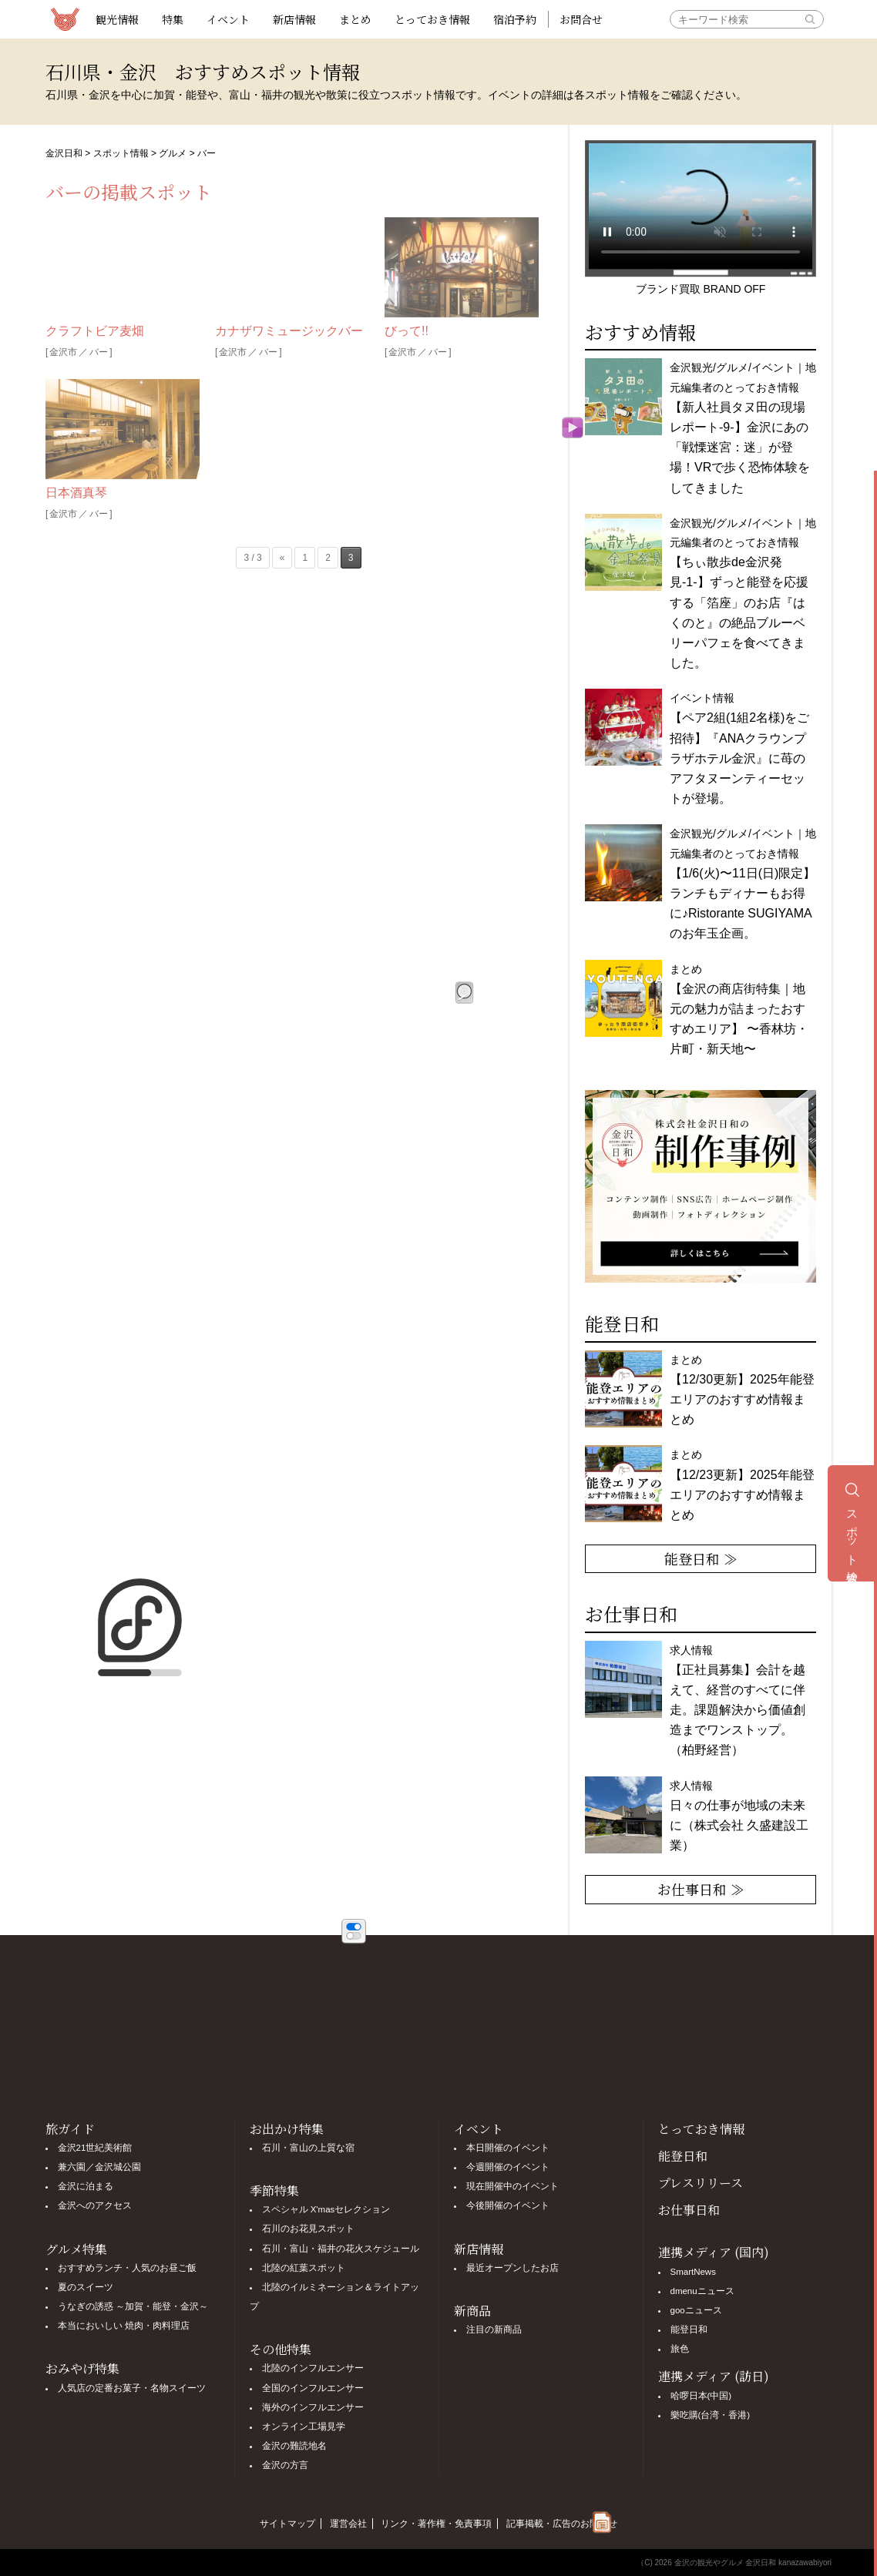 Image resolution: width=877 pixels, height=2576 pixels. Describe the element at coordinates (464, 992) in the screenshot. I see `open disk utility application` at that location.